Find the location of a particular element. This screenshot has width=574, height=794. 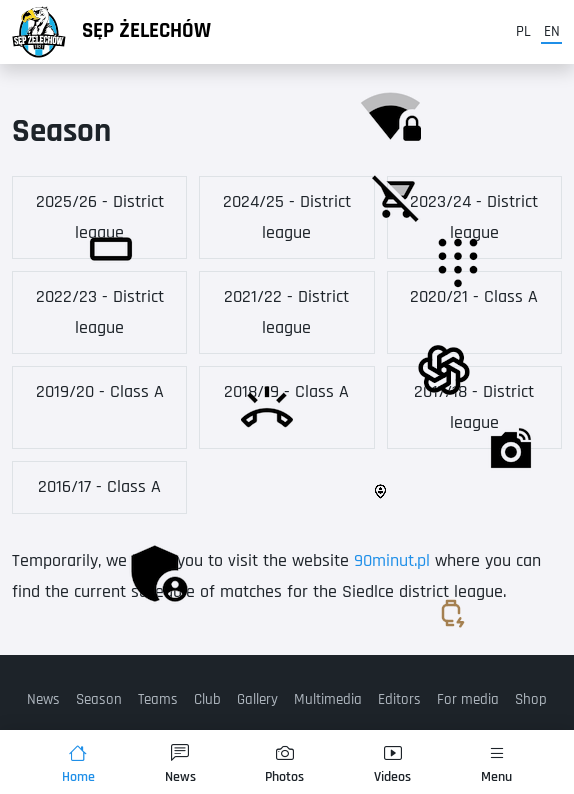

access admin or security settings is located at coordinates (159, 573).